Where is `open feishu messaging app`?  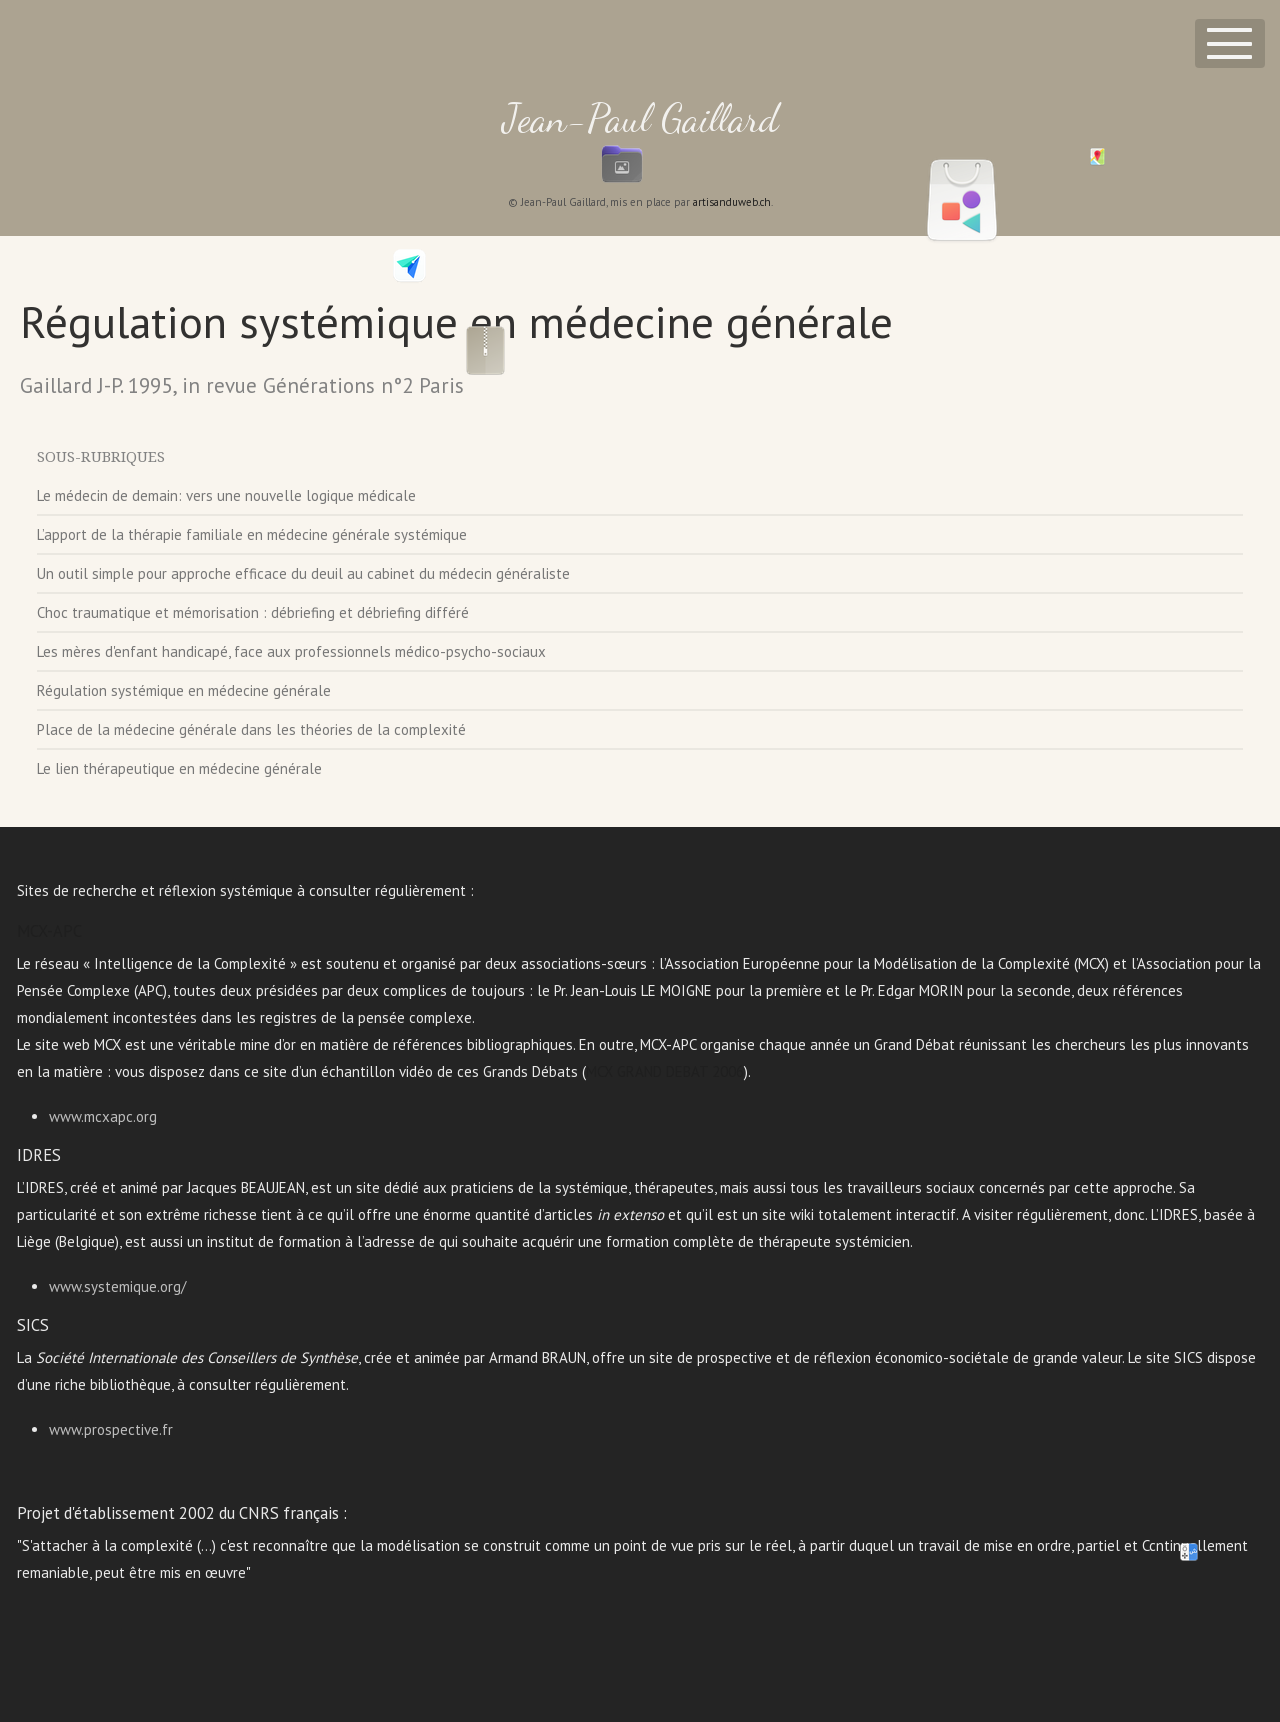 open feishu messaging app is located at coordinates (409, 265).